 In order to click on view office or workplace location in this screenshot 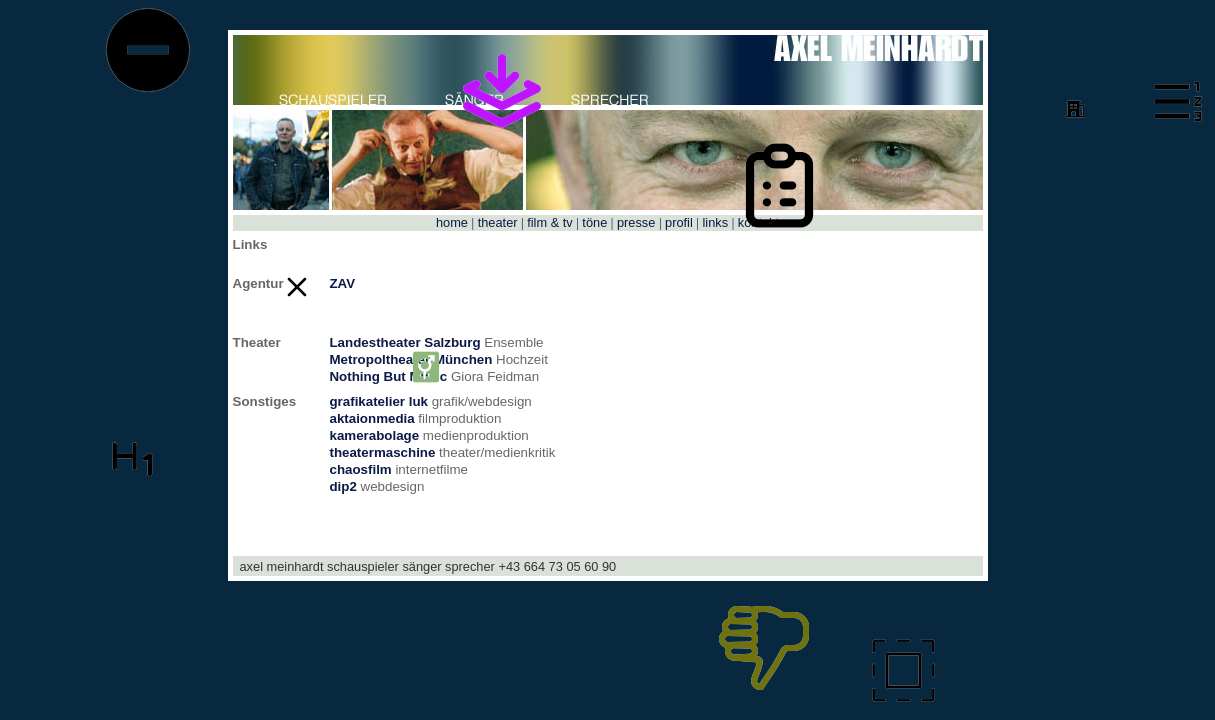, I will do `click(1075, 109)`.